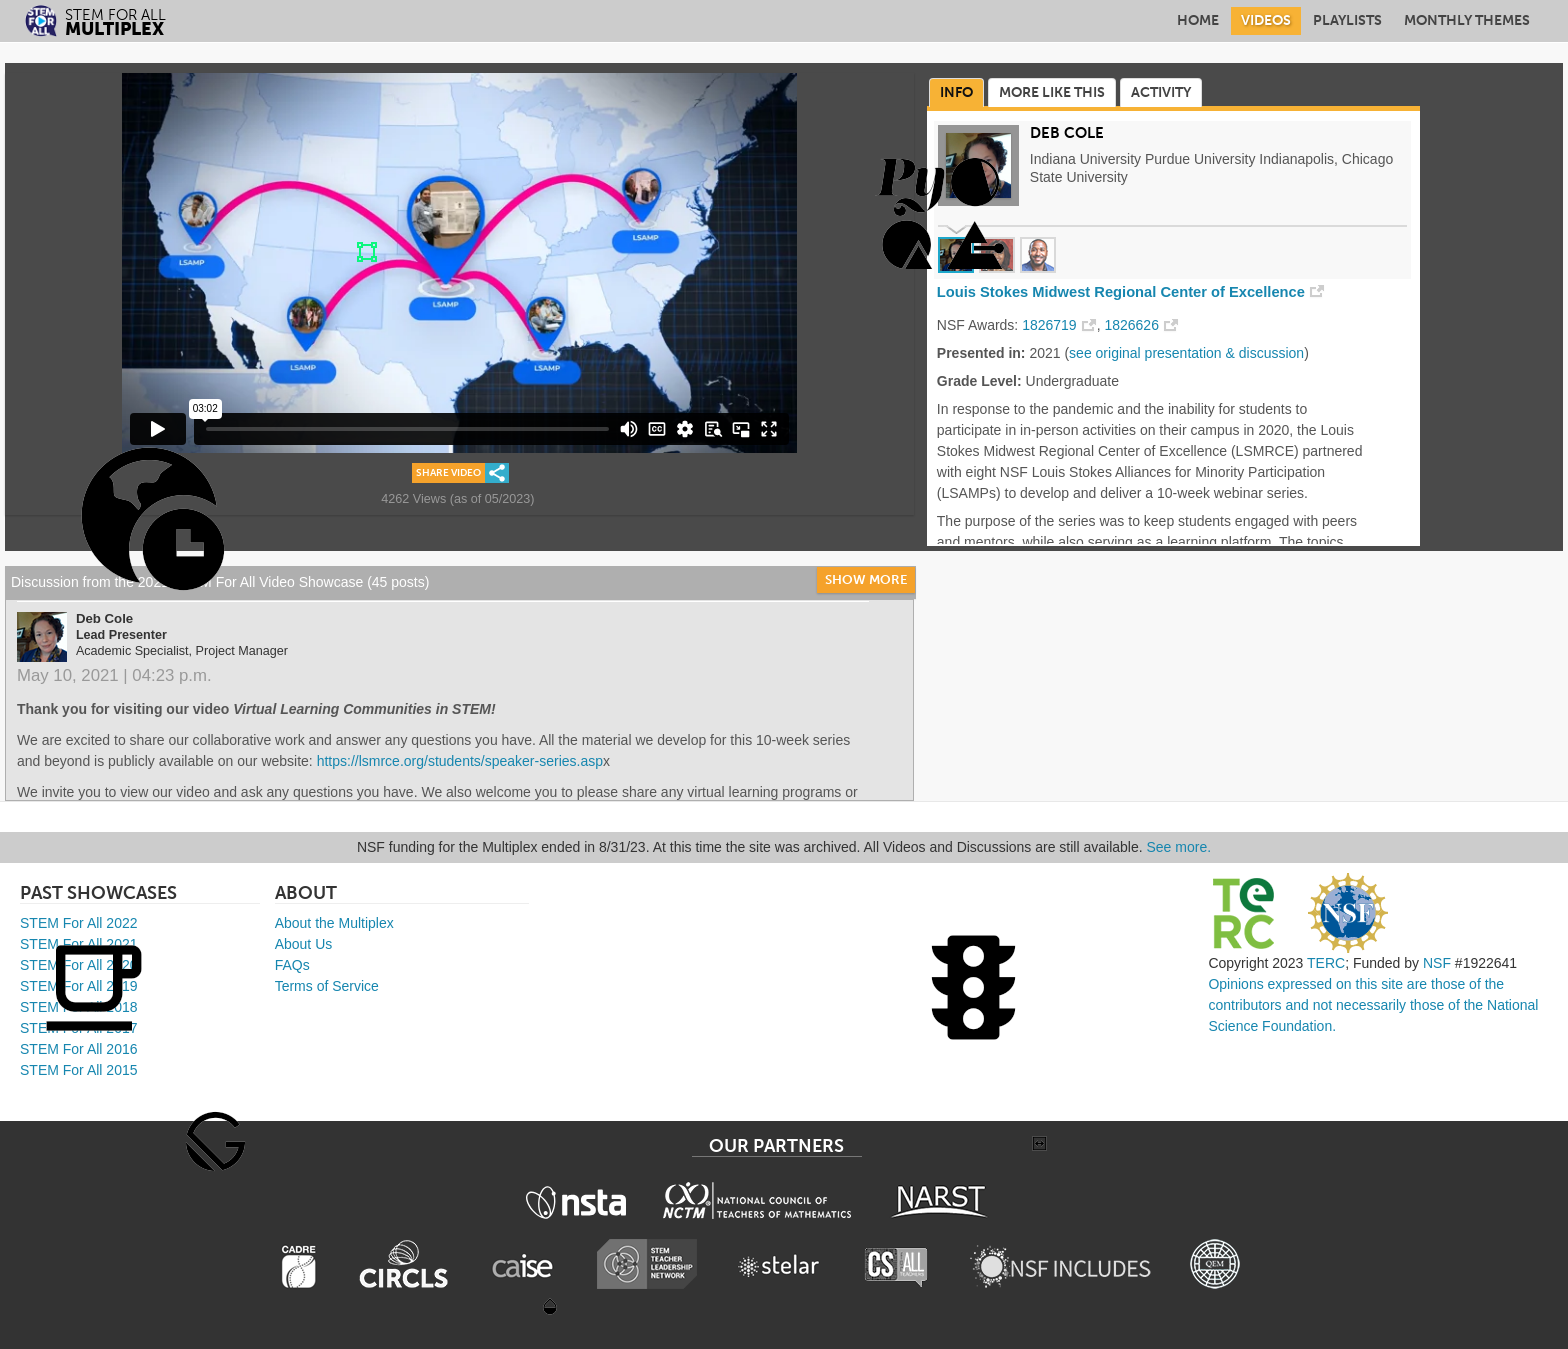  I want to click on pycqa (python code quality authority) organization logo, so click(939, 213).